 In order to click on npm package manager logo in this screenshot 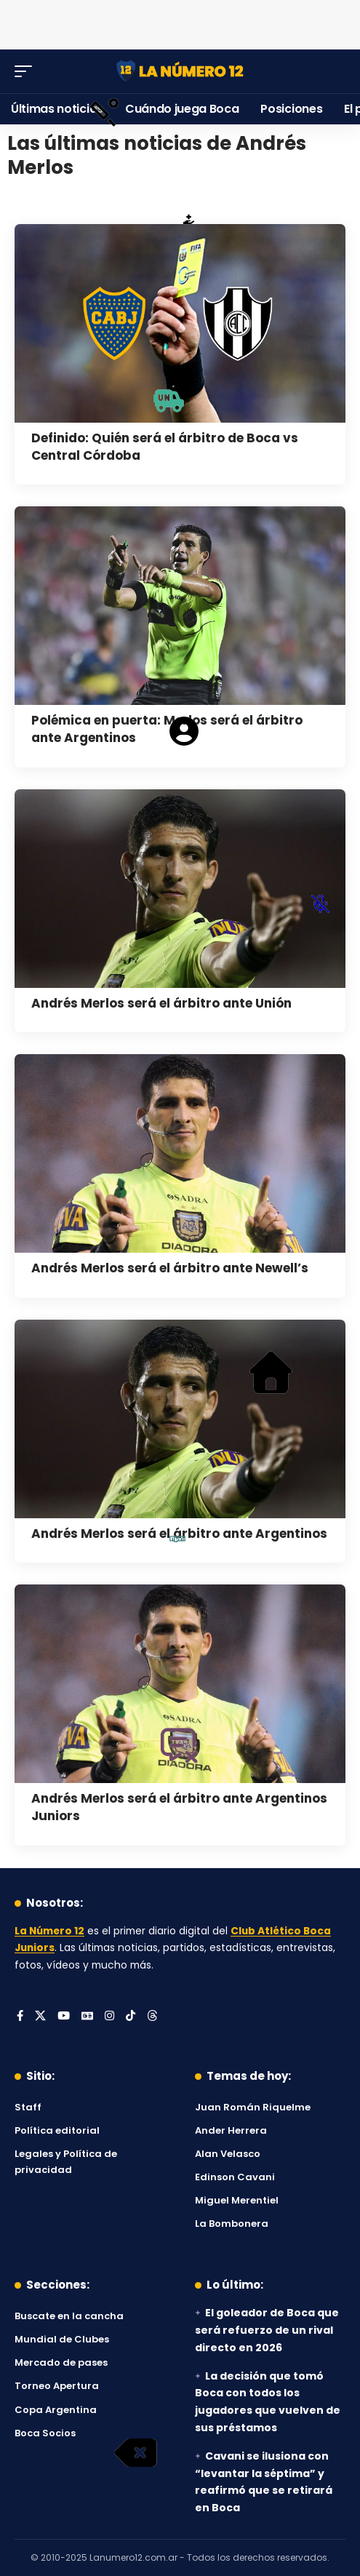, I will do `click(177, 1539)`.